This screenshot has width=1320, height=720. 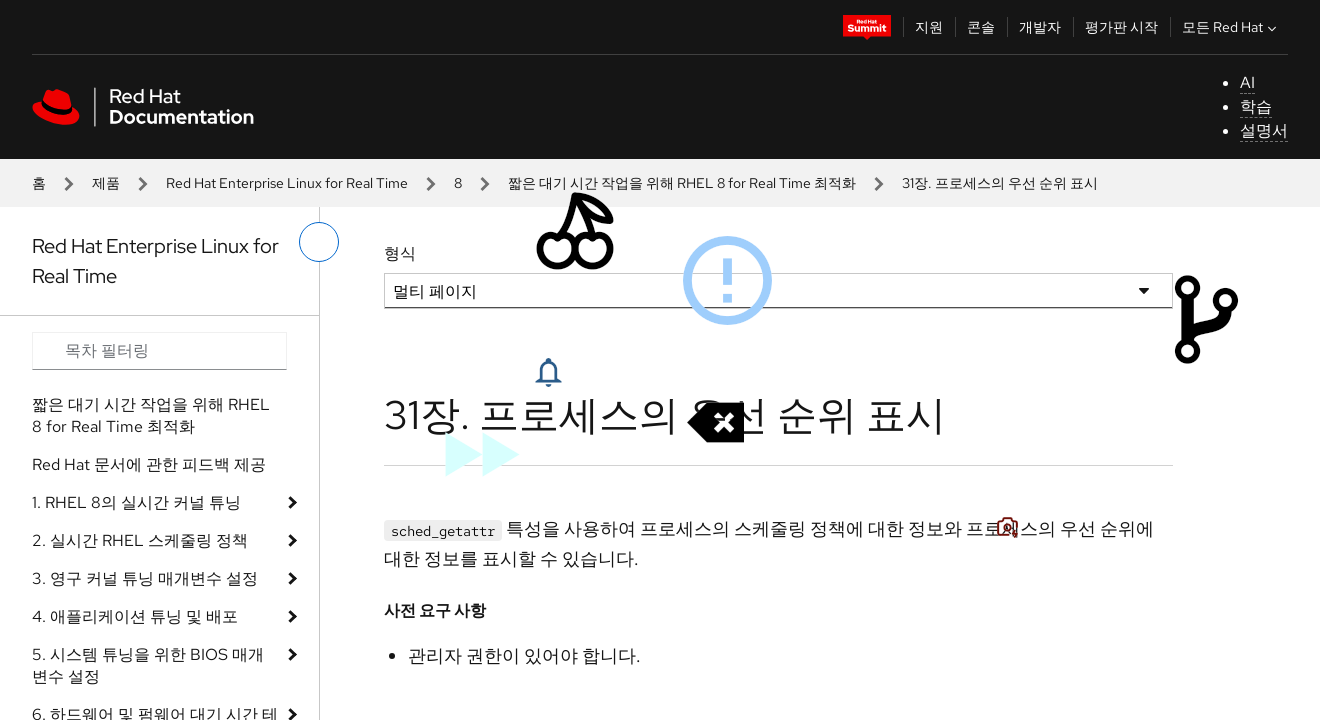 I want to click on indicates a warning or alert requiring attention, so click(x=727, y=280).